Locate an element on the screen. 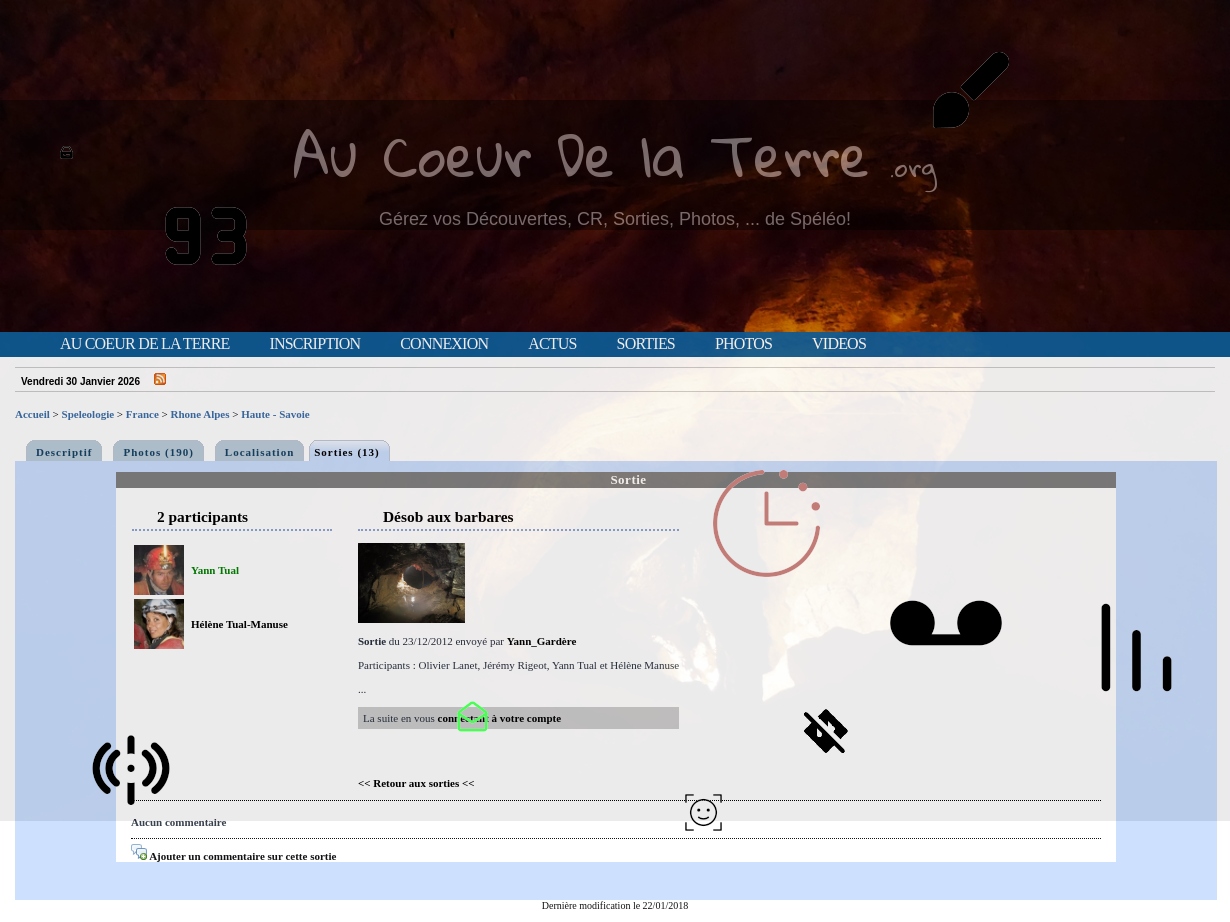 Image resolution: width=1230 pixels, height=922 pixels. view an opened or read email message is located at coordinates (472, 716).